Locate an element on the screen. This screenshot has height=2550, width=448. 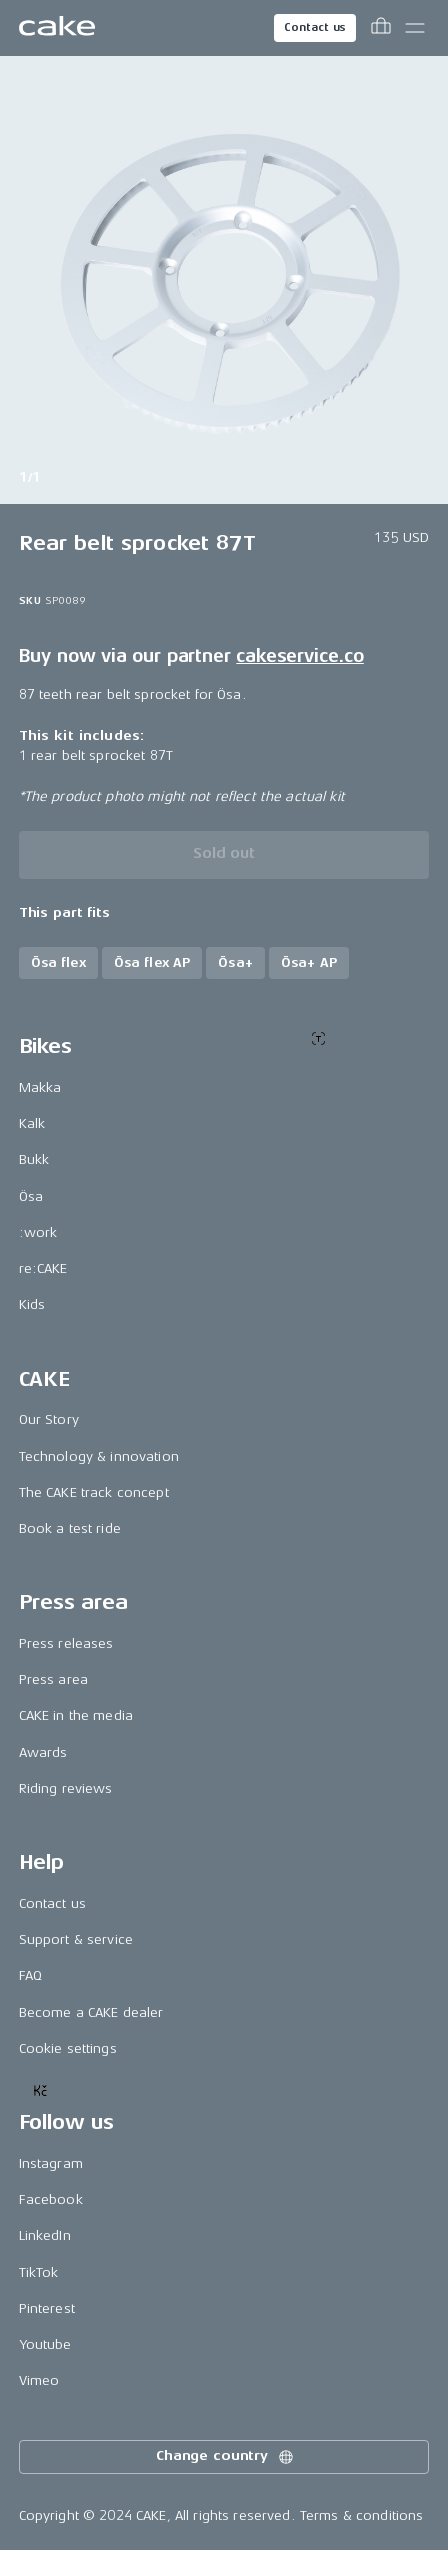
scan image to extract text is located at coordinates (318, 1038).